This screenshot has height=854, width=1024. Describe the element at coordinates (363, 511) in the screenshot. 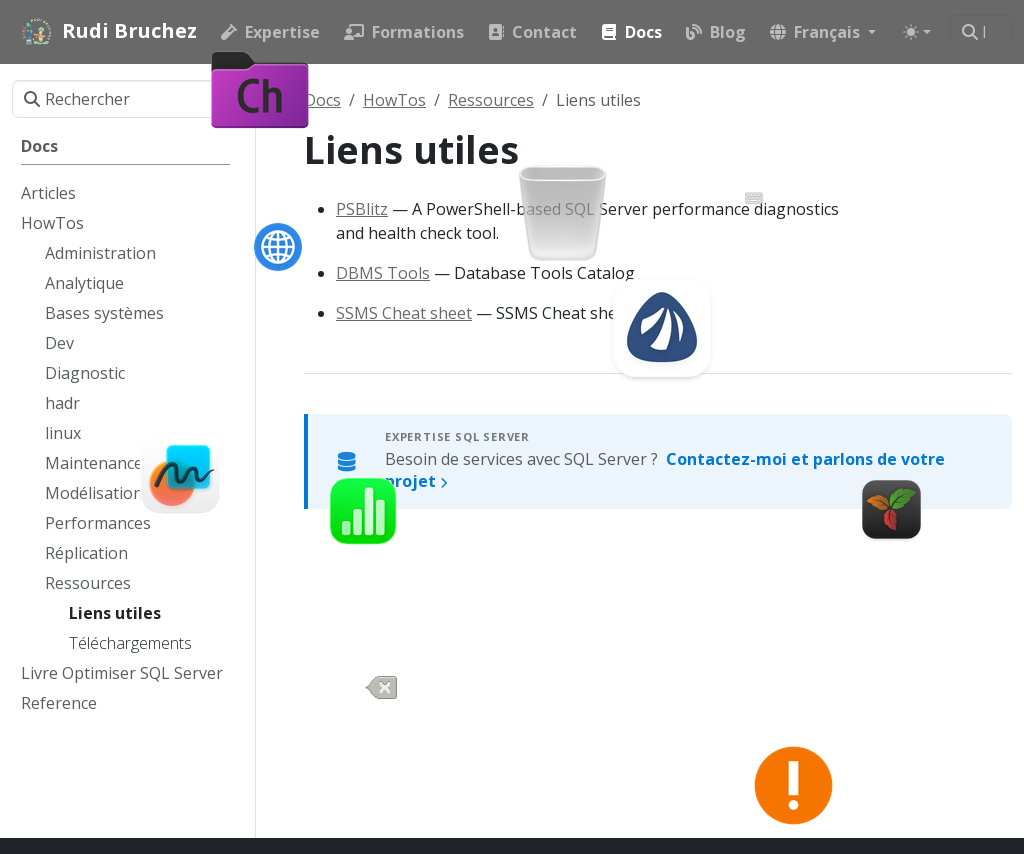

I see `open apple numbers spreadsheet app` at that location.